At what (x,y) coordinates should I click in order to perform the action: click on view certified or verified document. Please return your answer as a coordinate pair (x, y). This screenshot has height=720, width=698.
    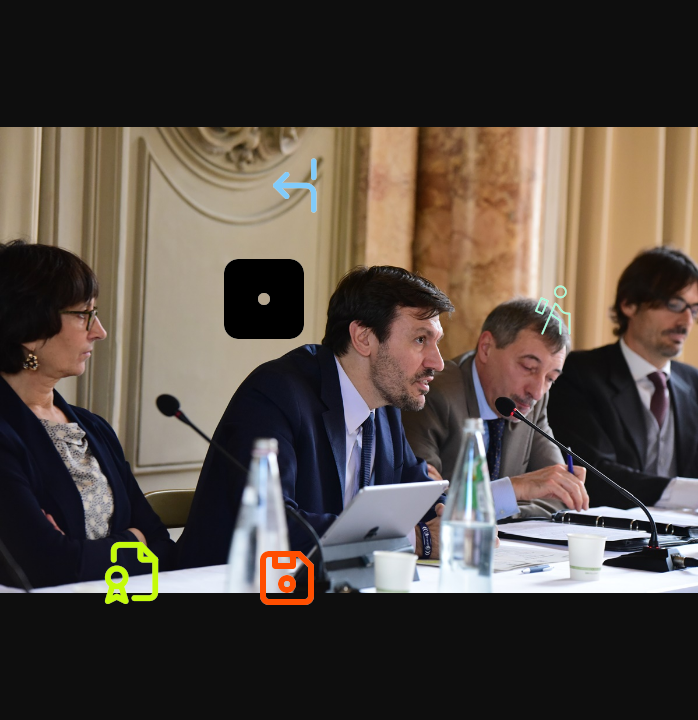
    Looking at the image, I should click on (134, 571).